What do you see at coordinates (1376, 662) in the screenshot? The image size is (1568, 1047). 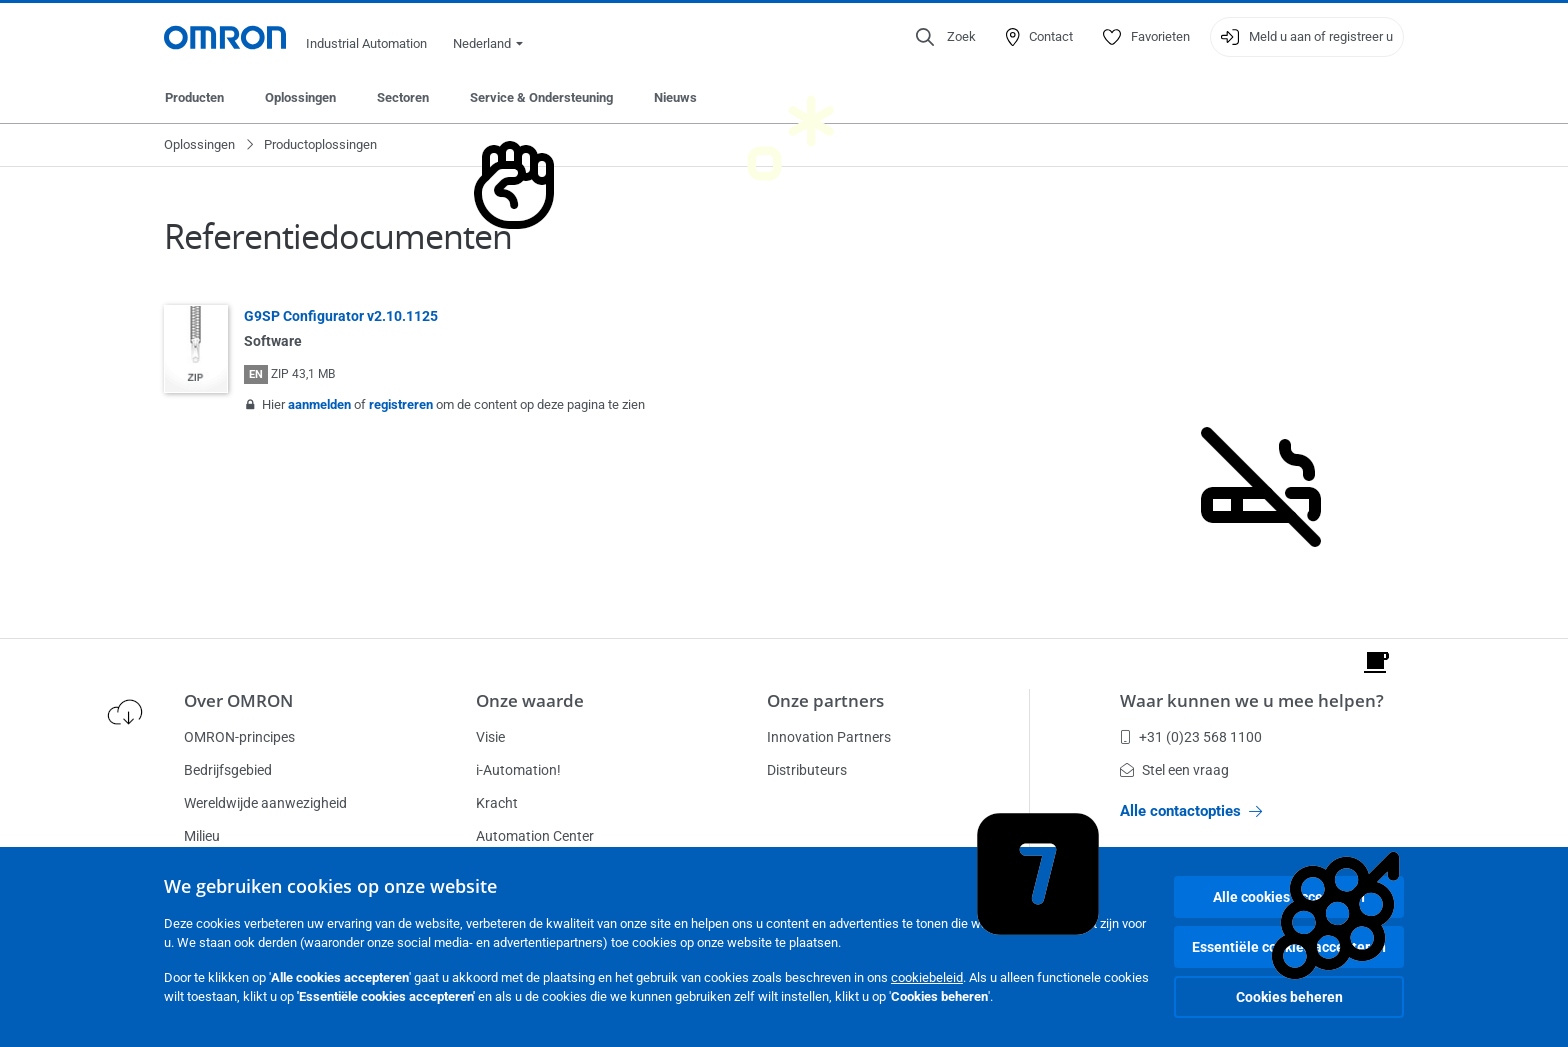 I see `find nearby coffee shops or cafes` at bounding box center [1376, 662].